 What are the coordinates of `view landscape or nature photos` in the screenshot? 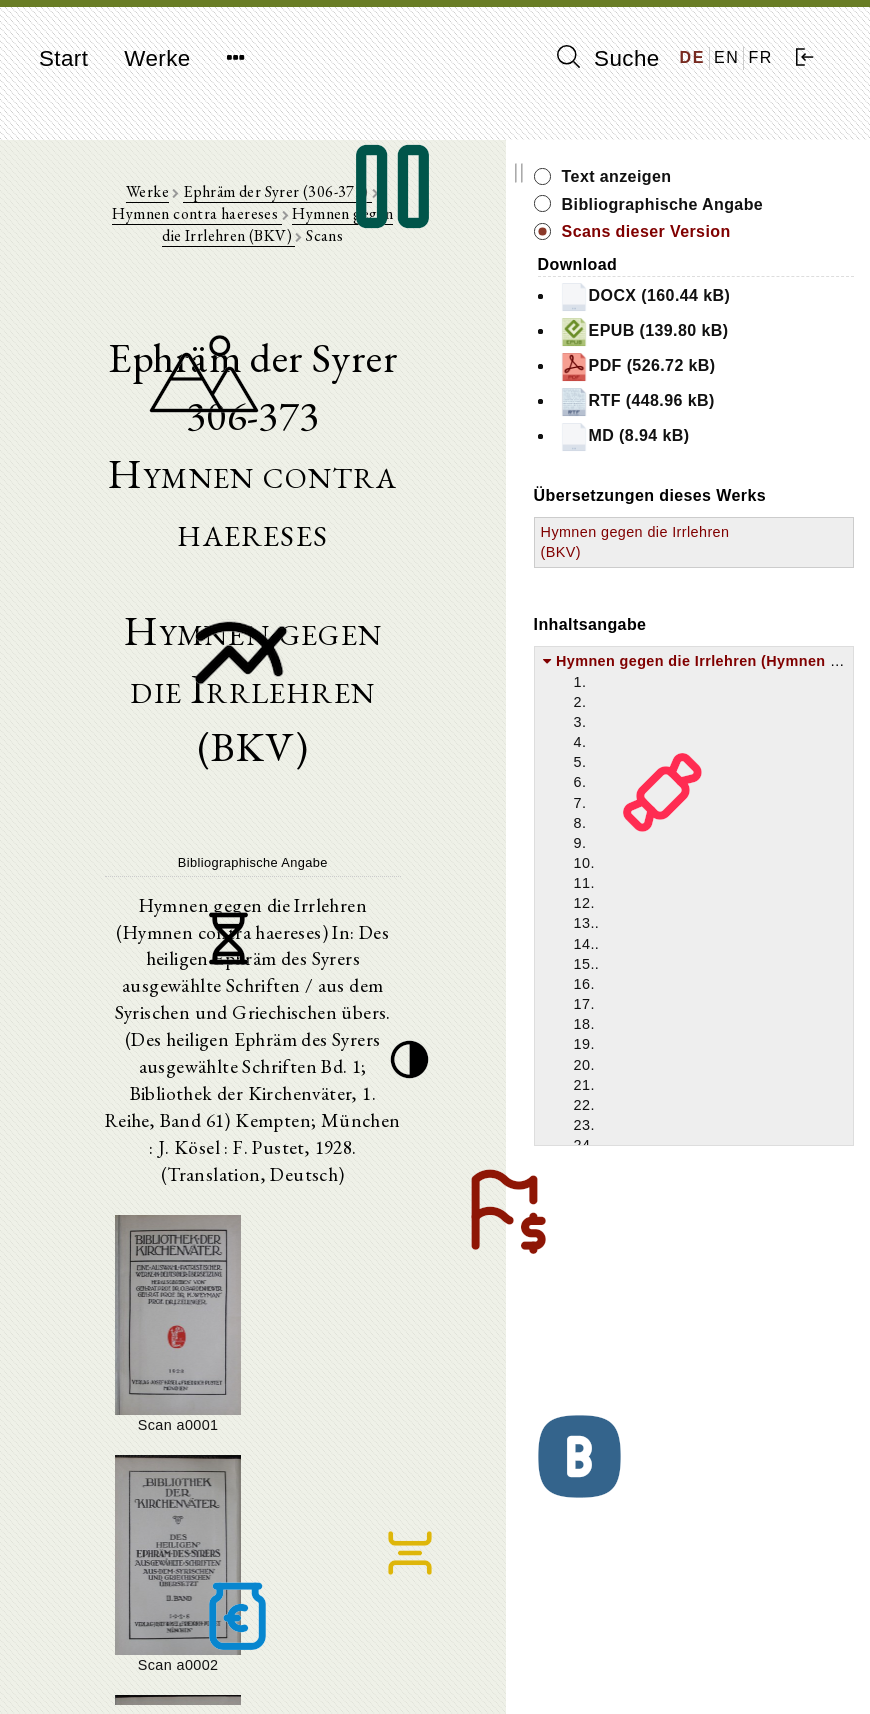 It's located at (204, 379).